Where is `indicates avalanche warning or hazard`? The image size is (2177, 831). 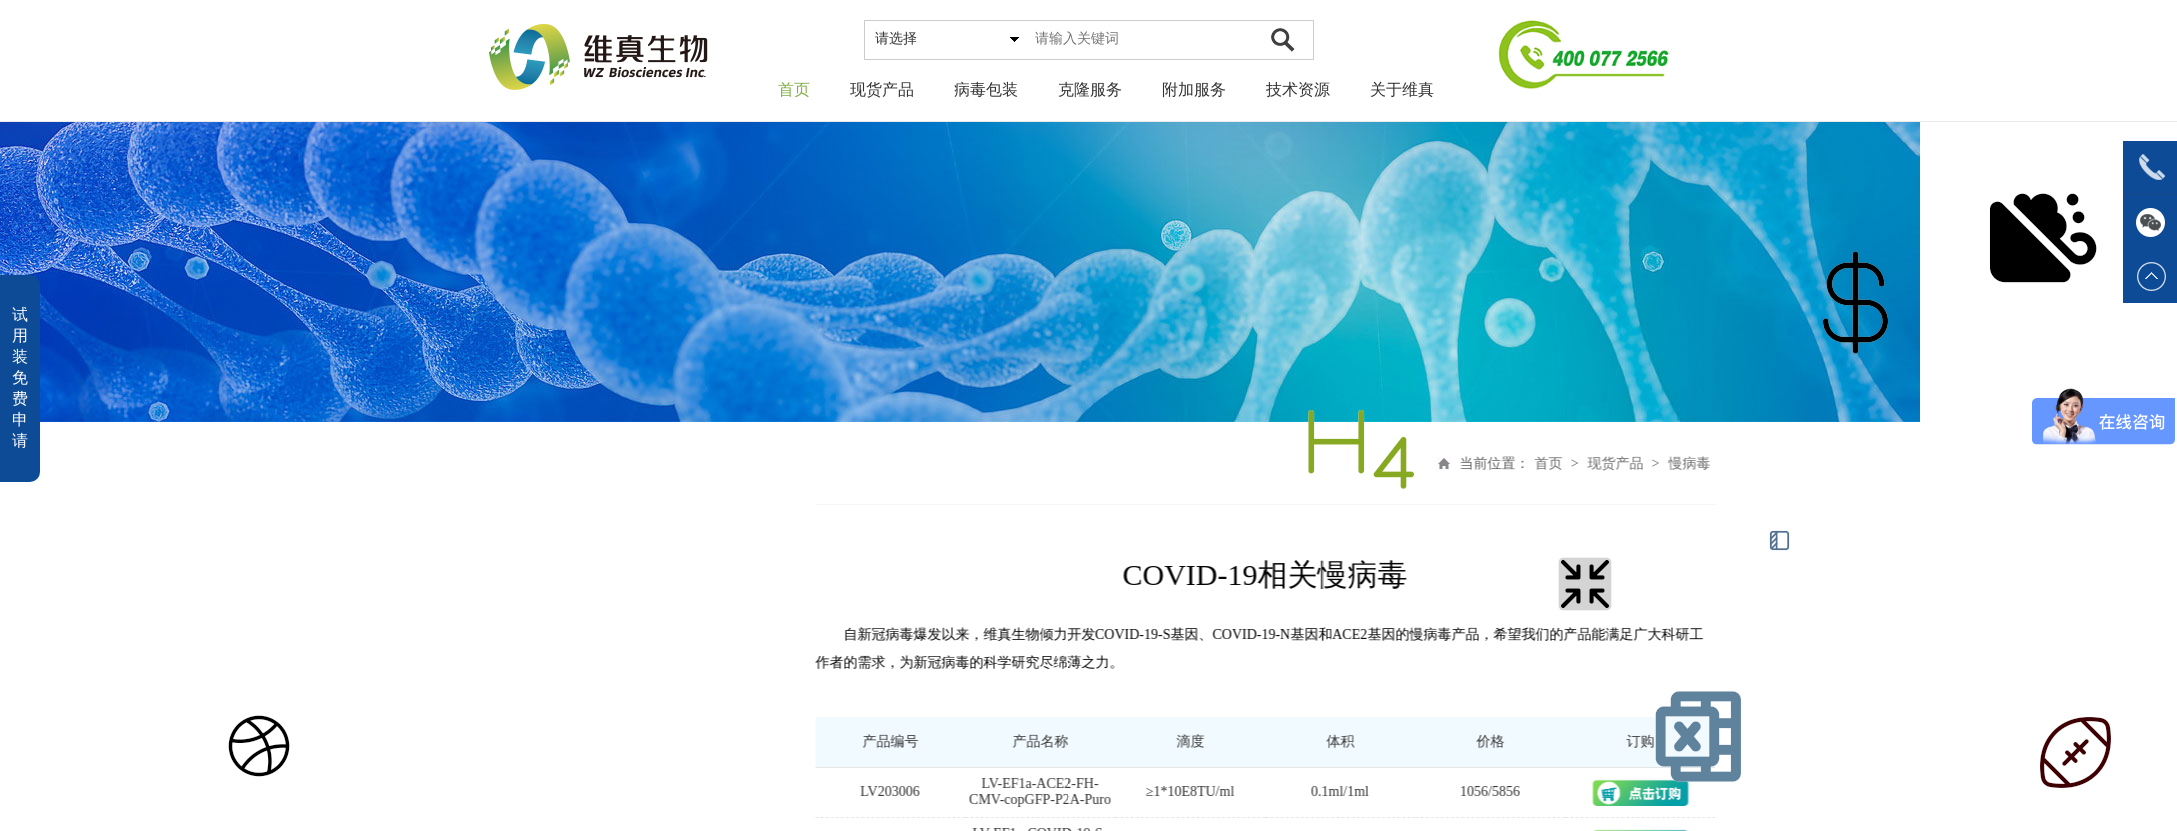
indicates avalanche warning or hazard is located at coordinates (2043, 235).